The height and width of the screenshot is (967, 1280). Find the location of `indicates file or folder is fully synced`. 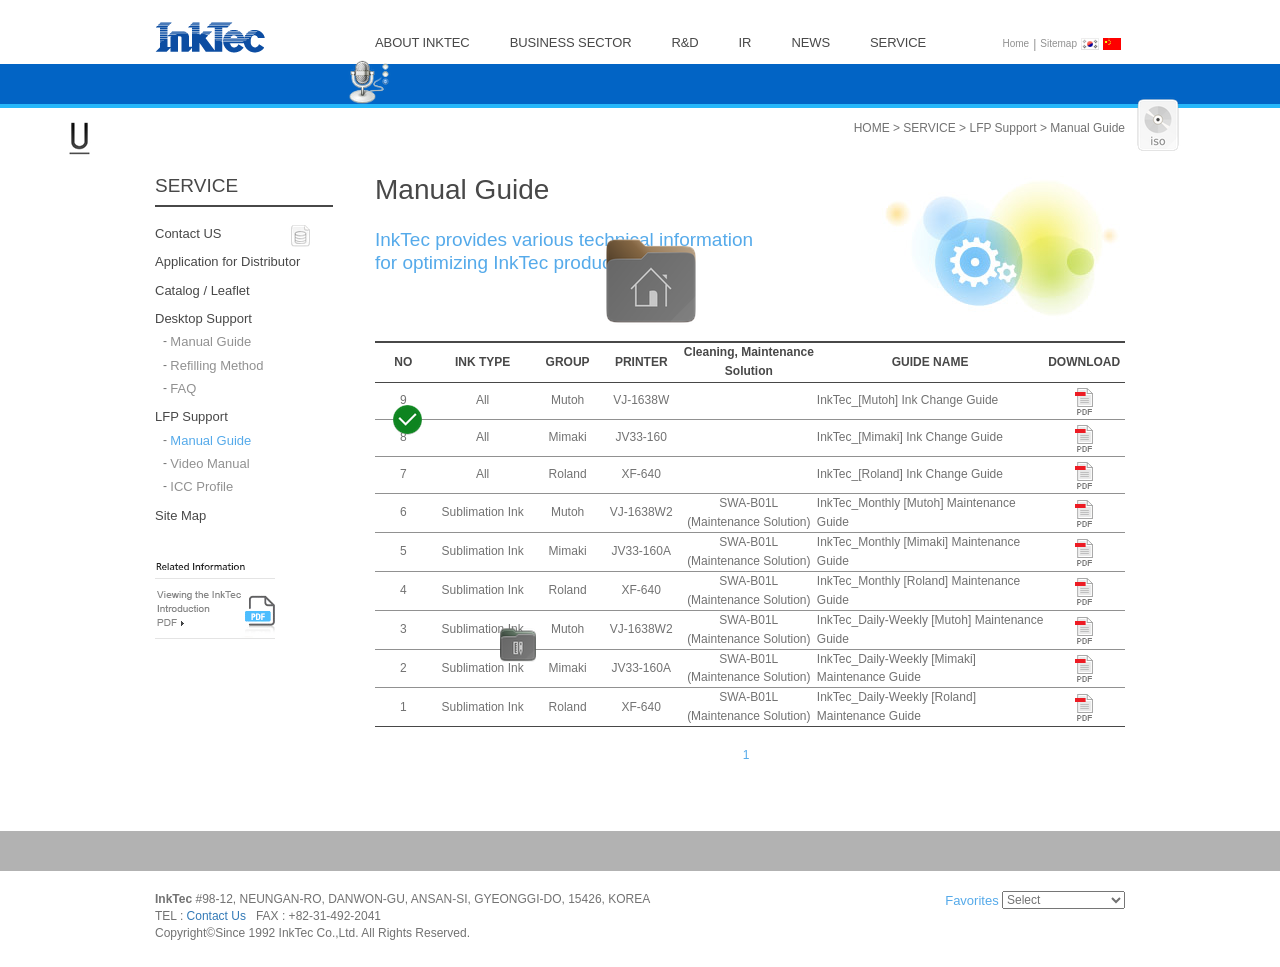

indicates file or folder is fully synced is located at coordinates (407, 419).